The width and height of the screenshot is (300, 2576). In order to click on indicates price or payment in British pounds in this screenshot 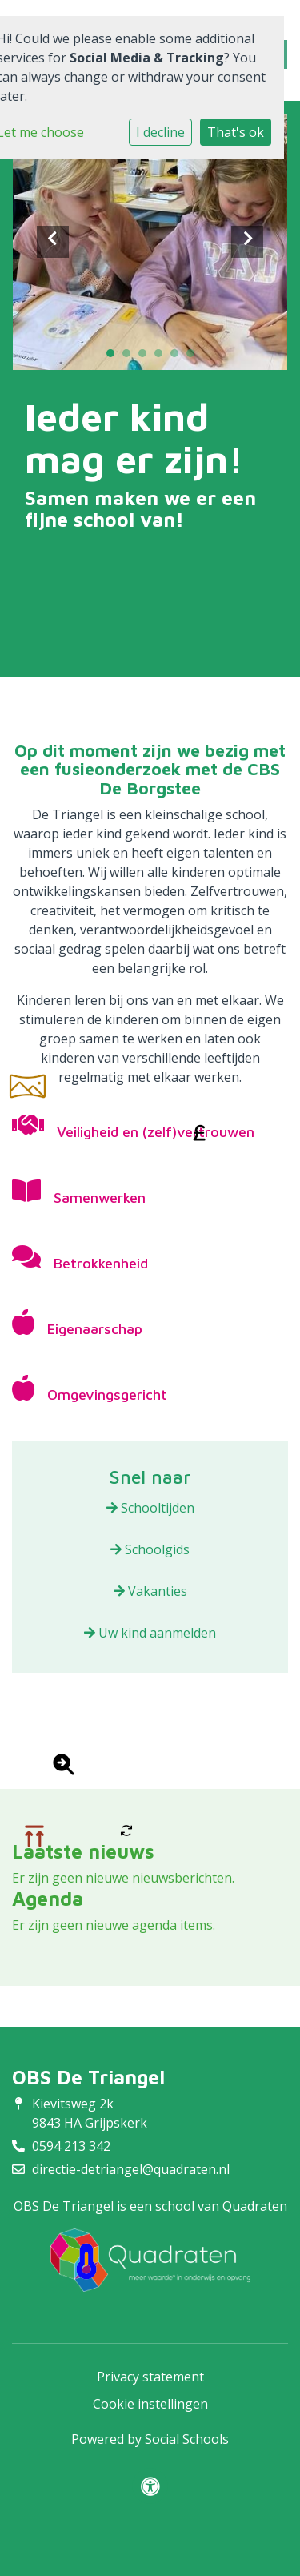, I will do `click(199, 1132)`.